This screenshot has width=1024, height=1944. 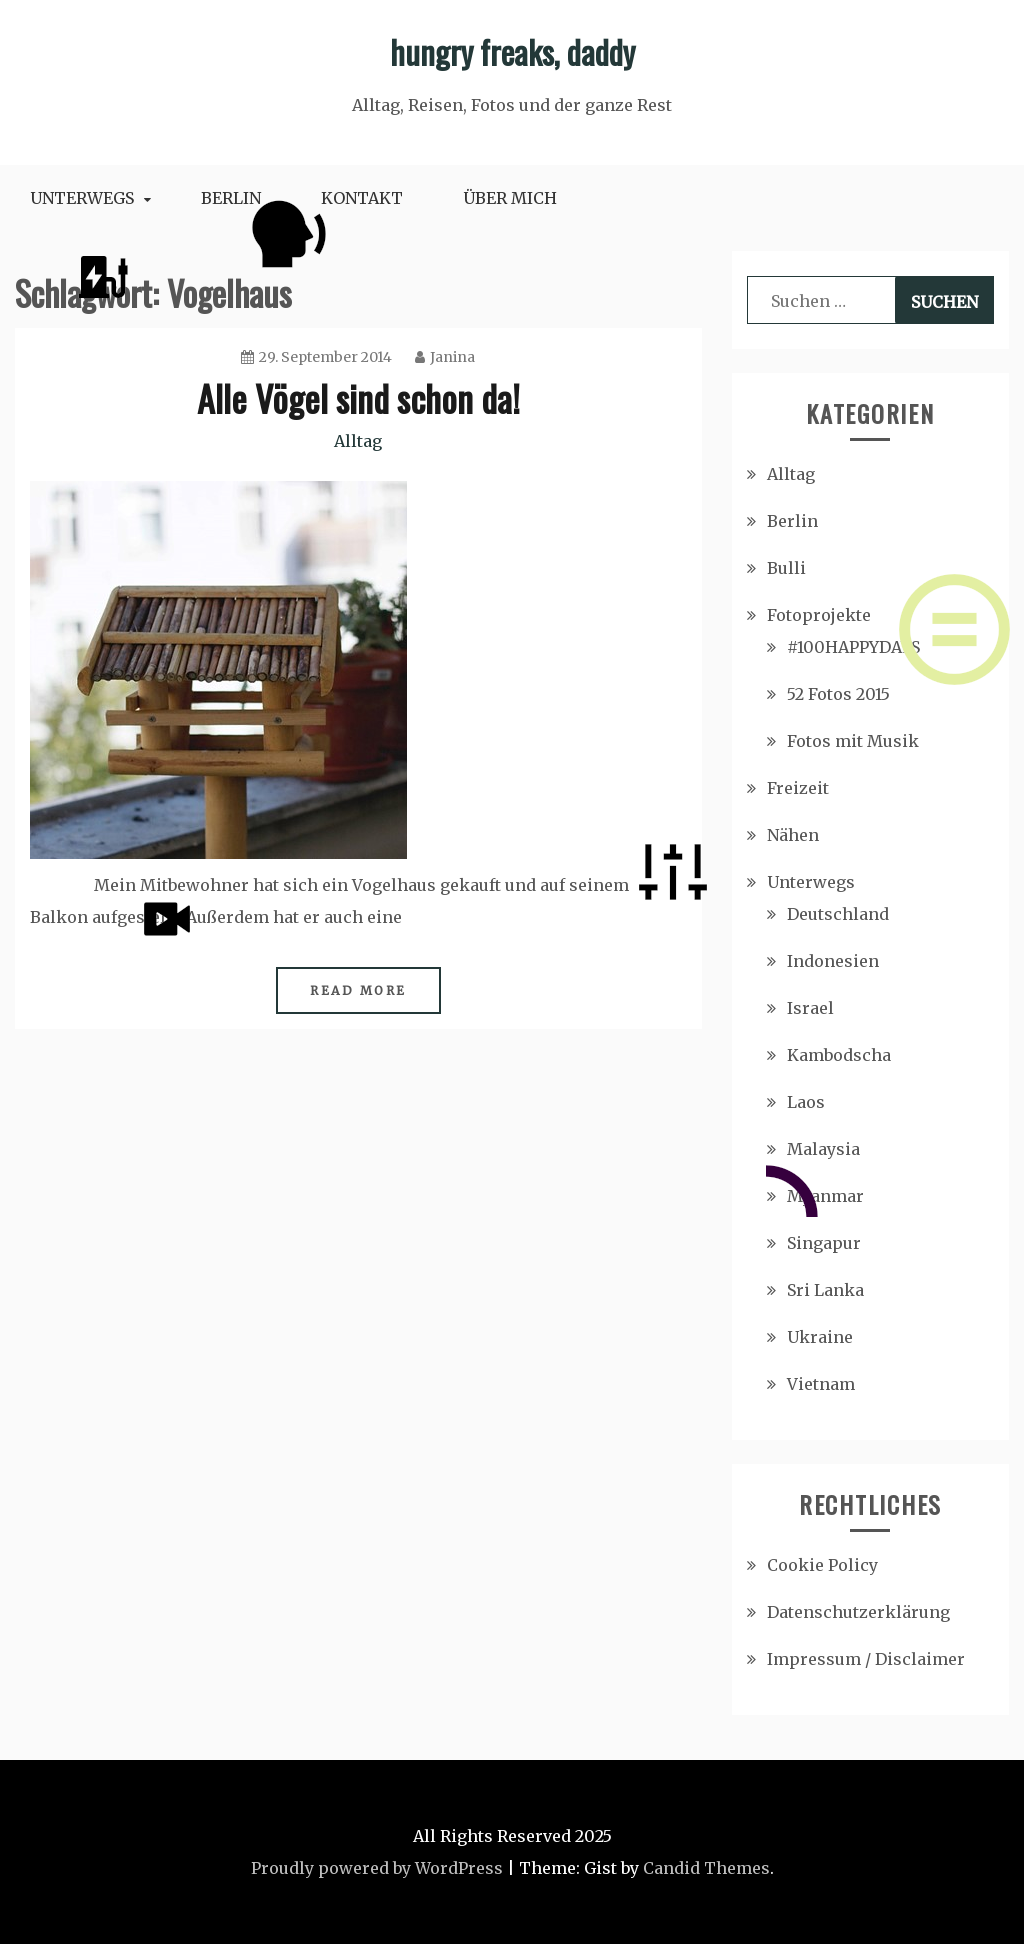 I want to click on activate text-to-speech or voice output, so click(x=289, y=234).